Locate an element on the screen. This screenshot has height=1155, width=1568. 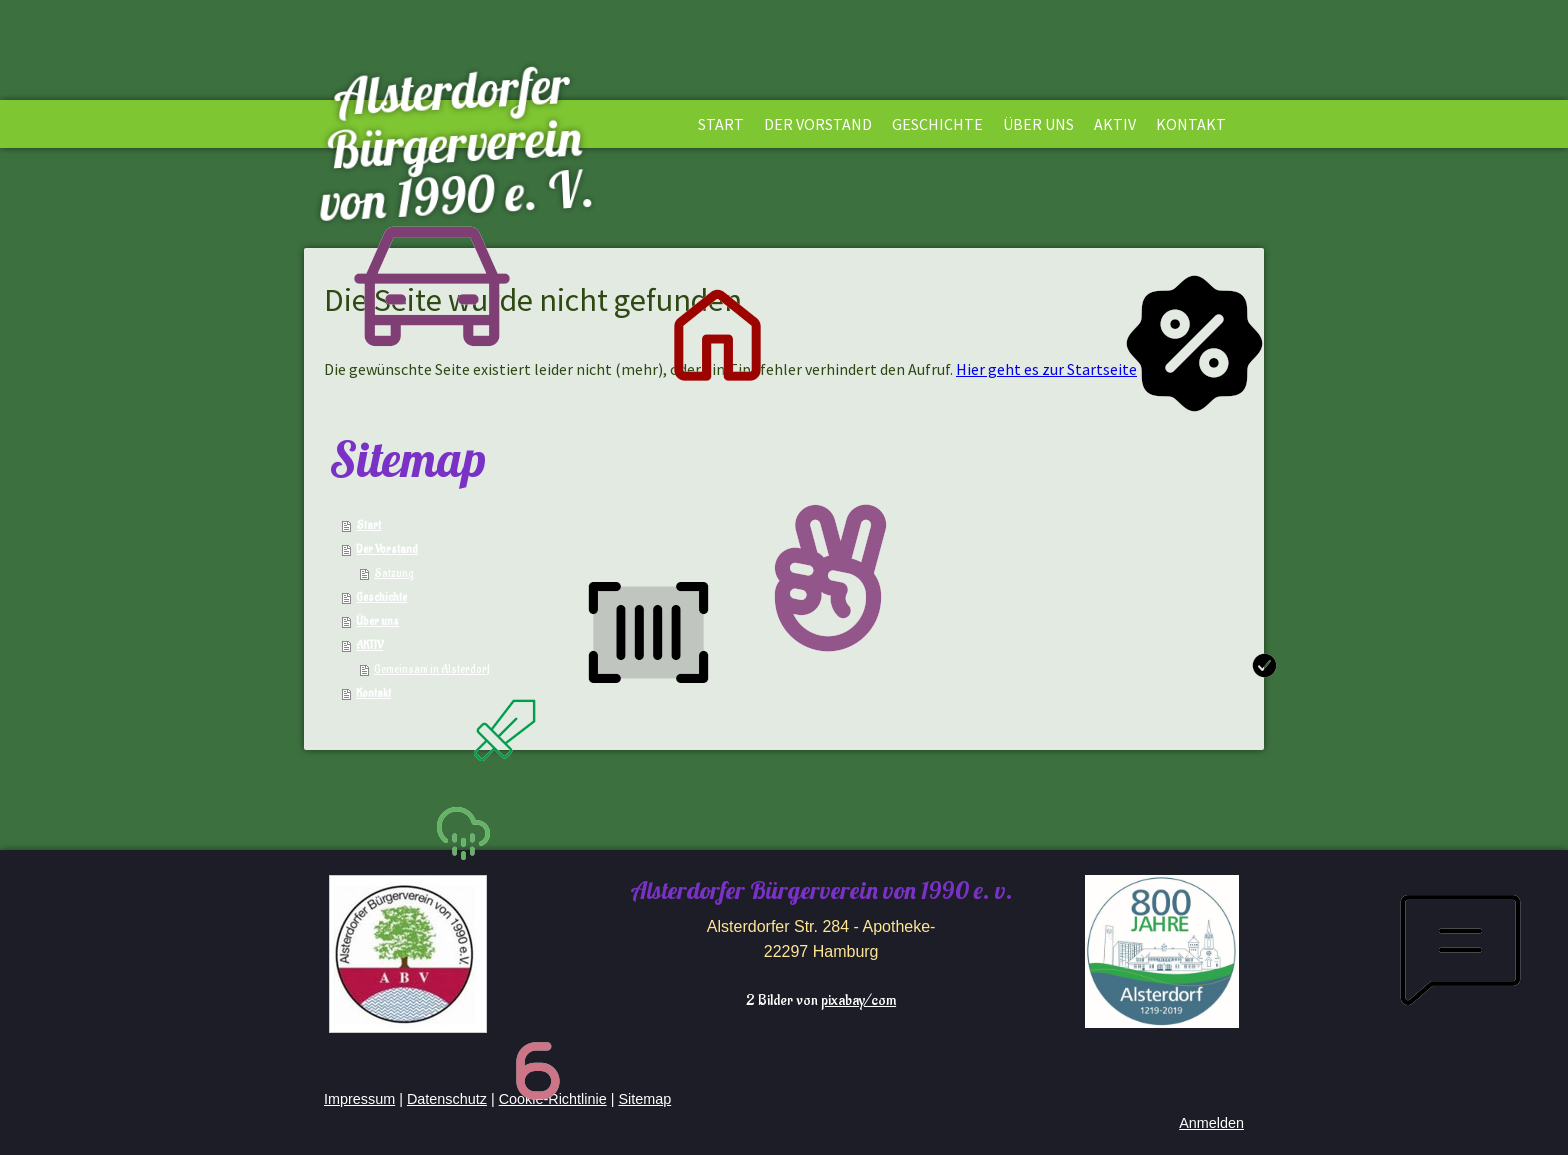
scan a barcode is located at coordinates (648, 632).